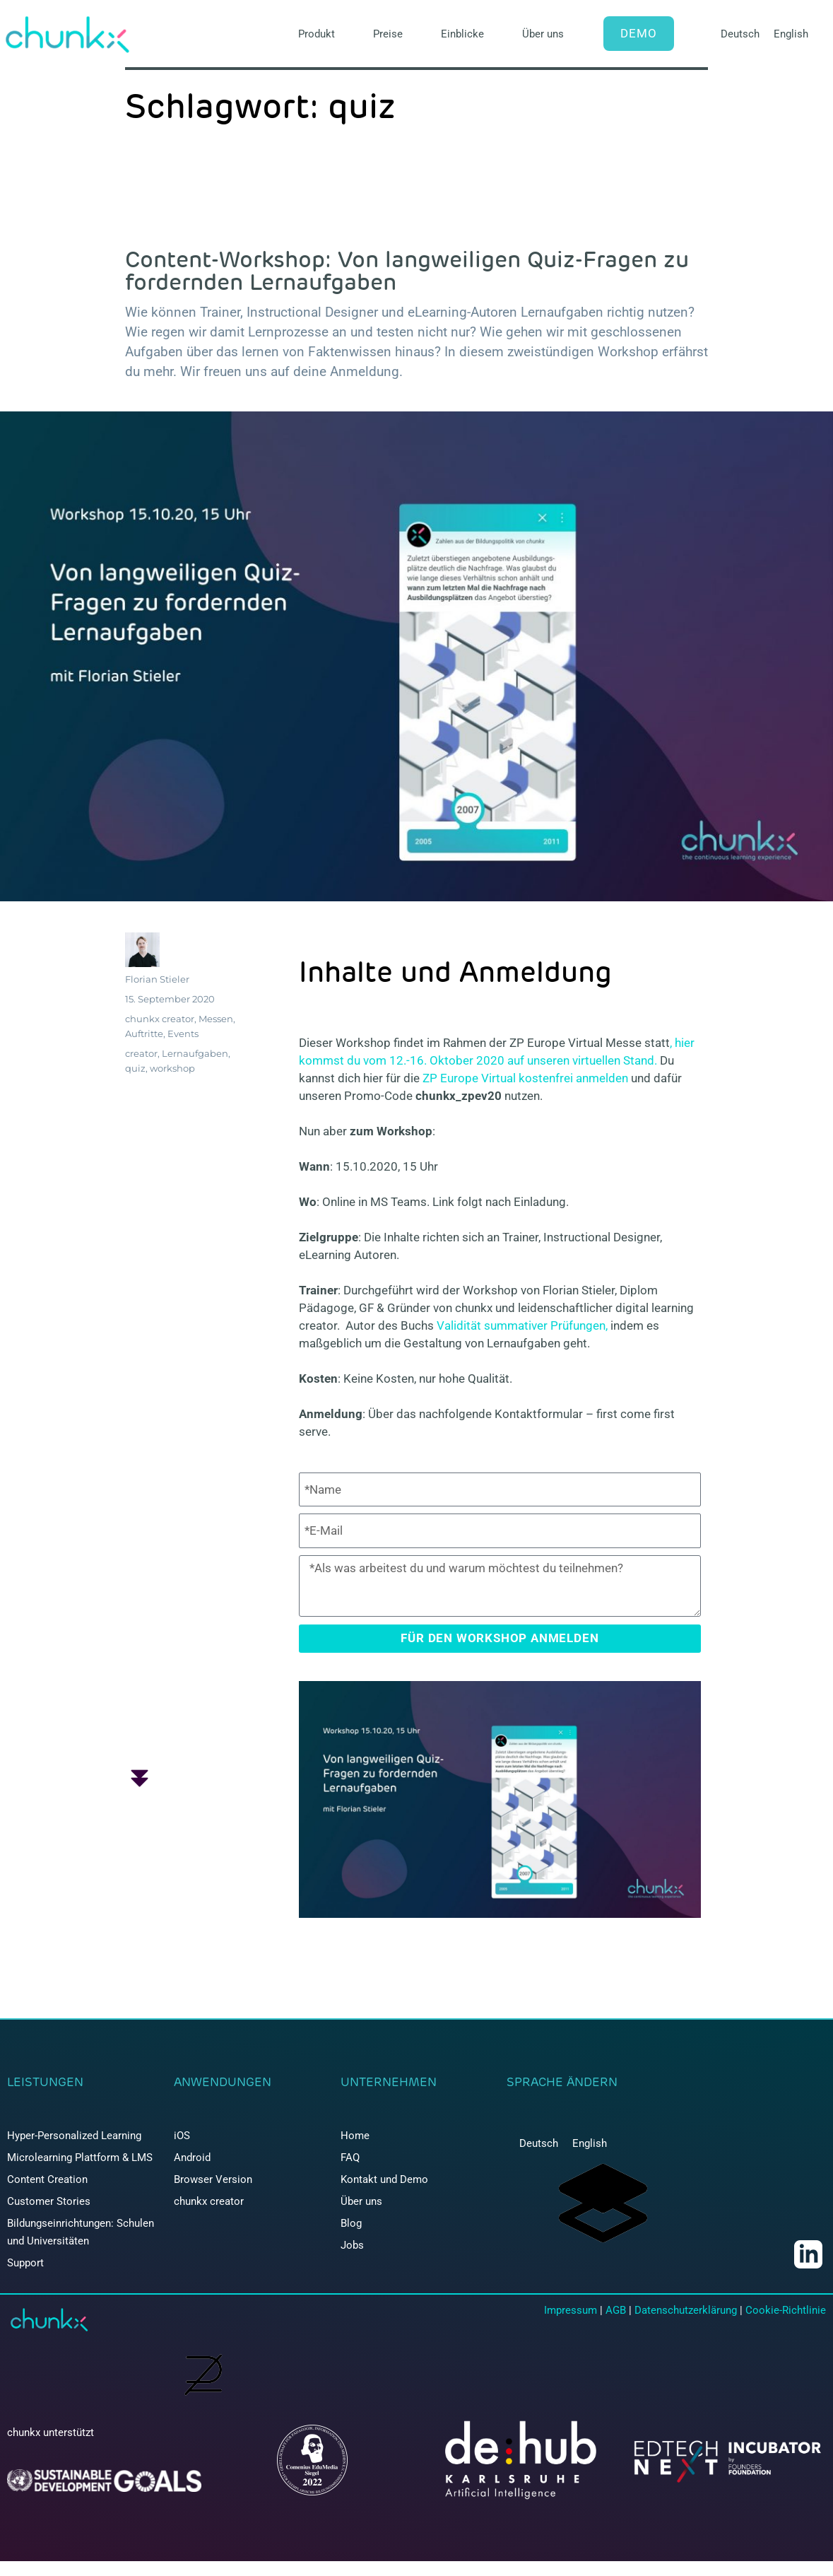  What do you see at coordinates (603, 2203) in the screenshot?
I see `bring layer to front` at bounding box center [603, 2203].